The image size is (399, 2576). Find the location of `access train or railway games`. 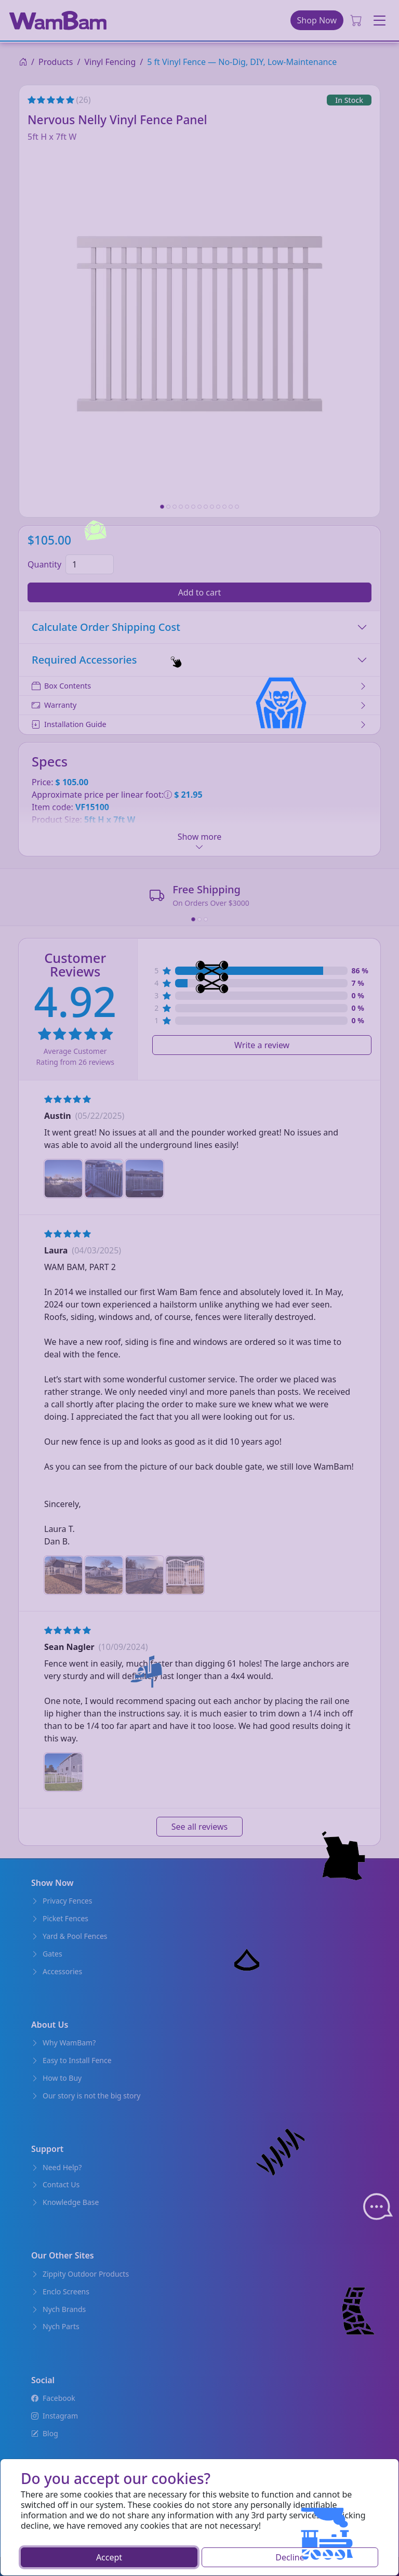

access train or railway games is located at coordinates (327, 2533).